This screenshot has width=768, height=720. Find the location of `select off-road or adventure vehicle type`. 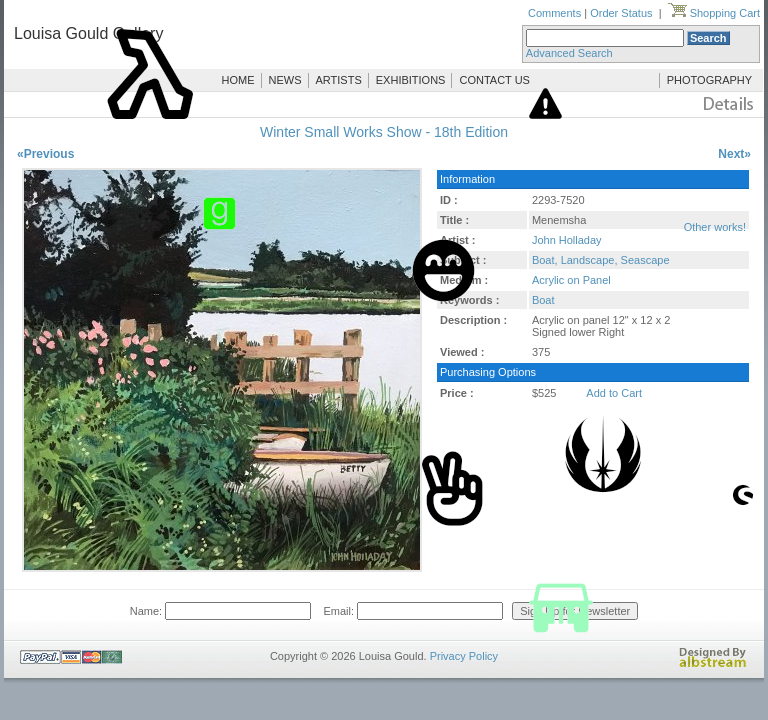

select off-road or adventure vehicle type is located at coordinates (561, 609).